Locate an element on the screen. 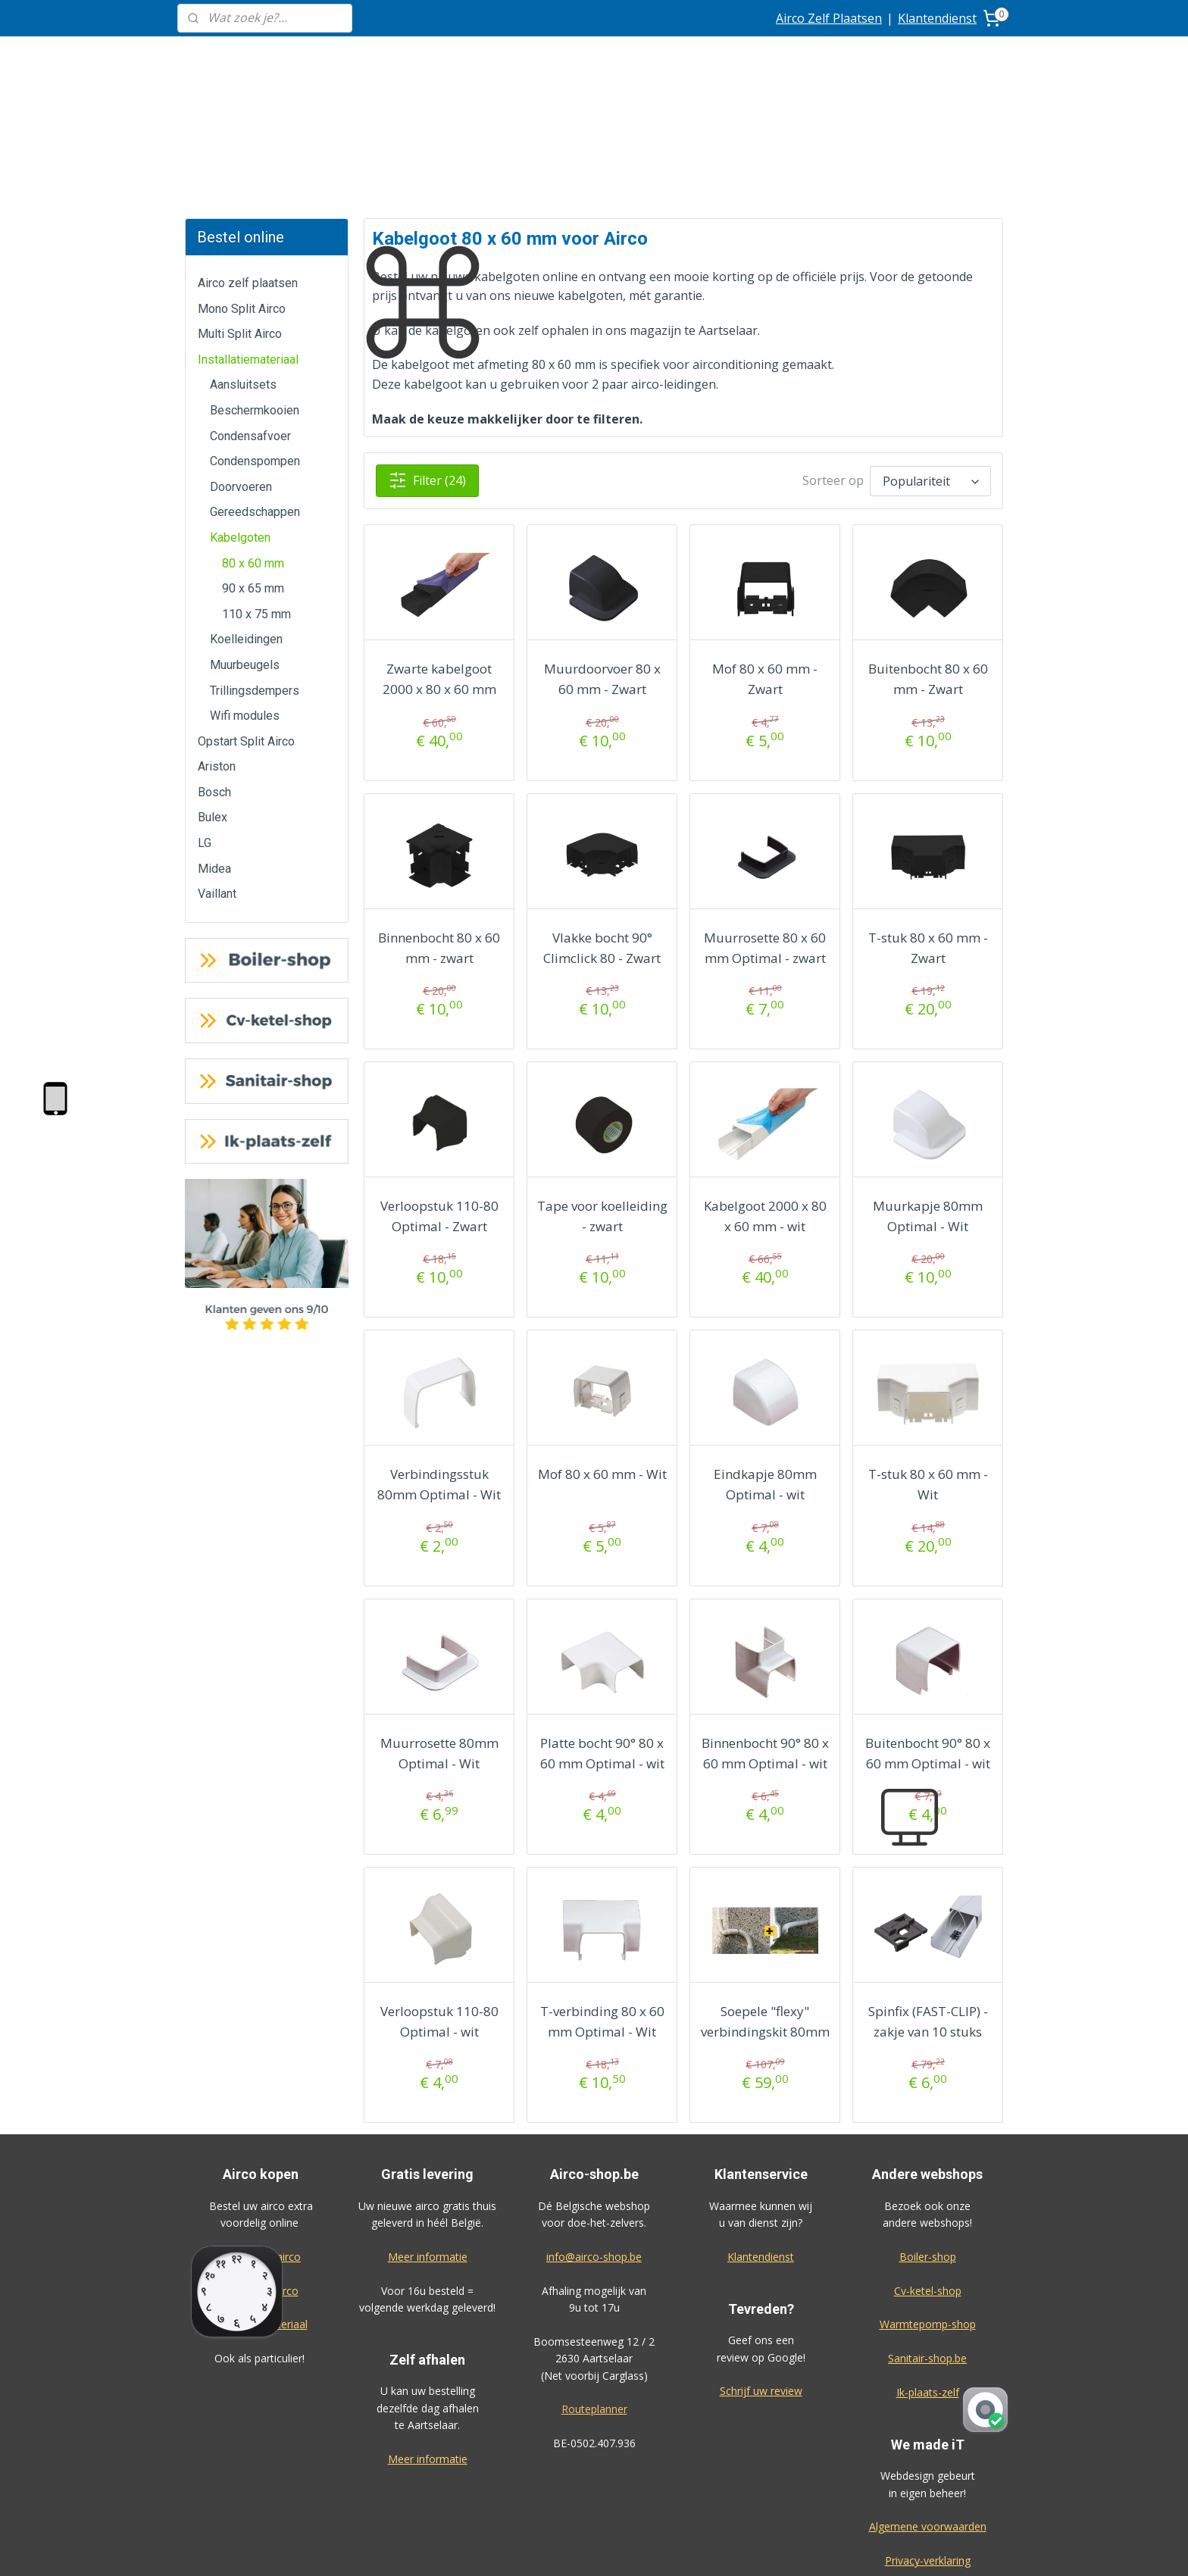 The width and height of the screenshot is (1188, 2576). display or monitor settings is located at coordinates (909, 1817).